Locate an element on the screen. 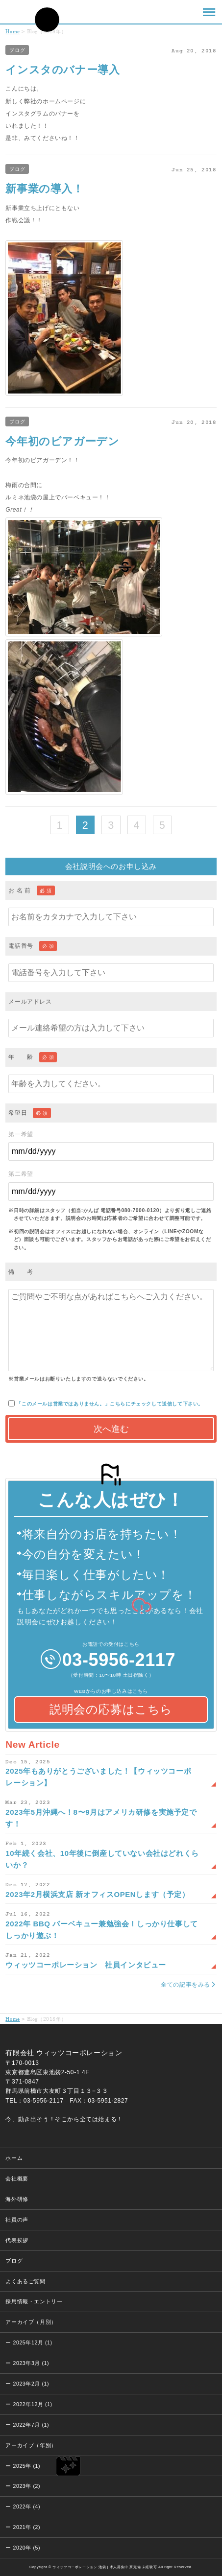 This screenshot has width=222, height=2576. indicates a filled or selected state is located at coordinates (47, 20).